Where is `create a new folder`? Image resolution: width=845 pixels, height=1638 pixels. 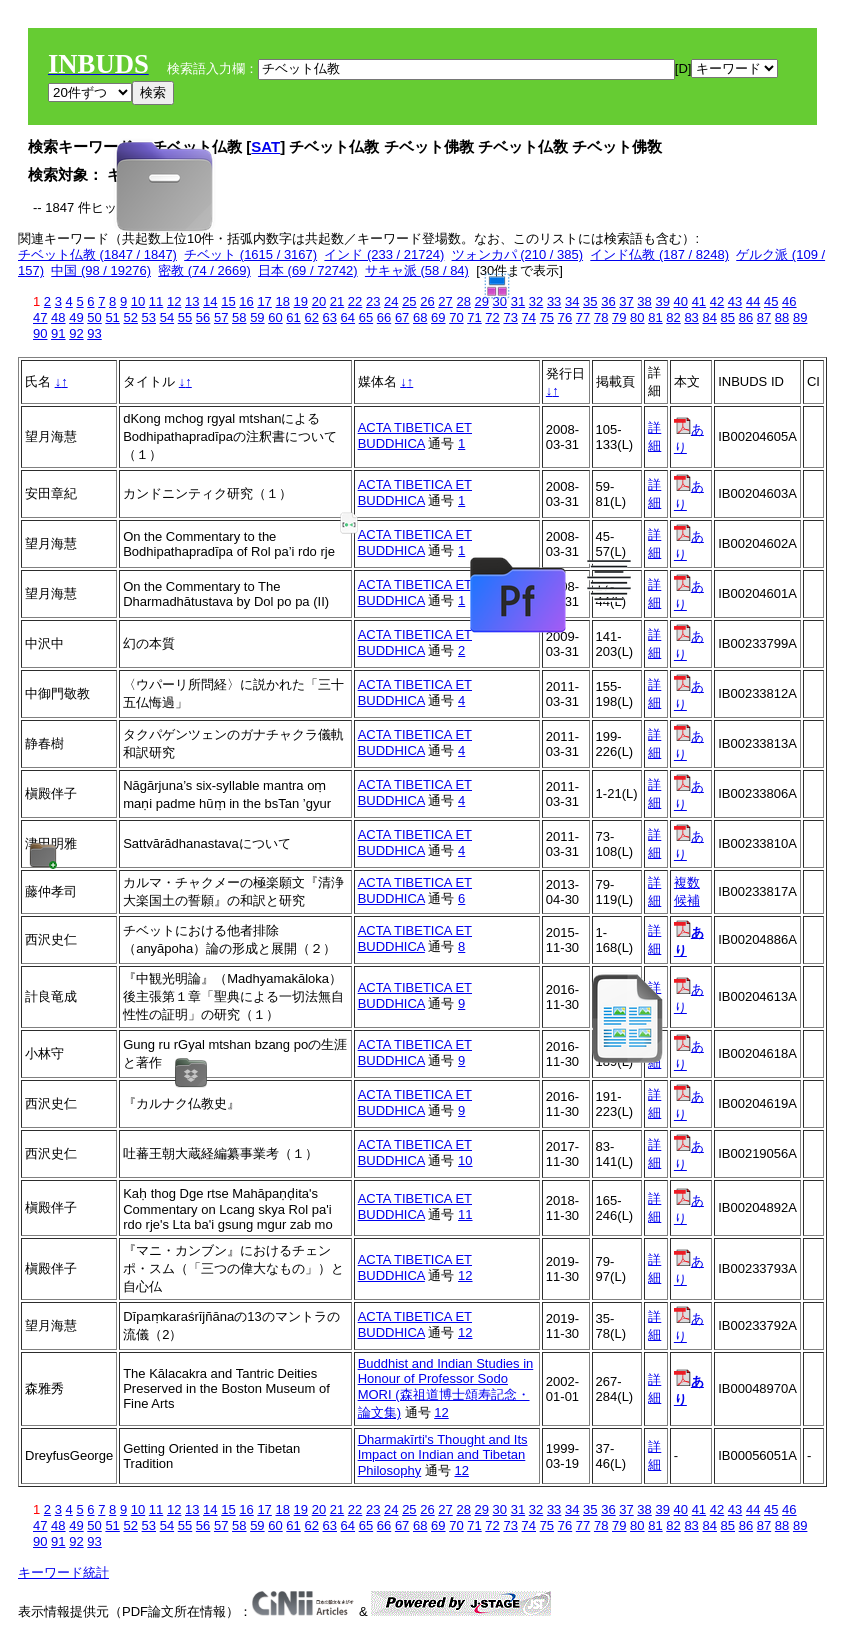 create a new folder is located at coordinates (43, 855).